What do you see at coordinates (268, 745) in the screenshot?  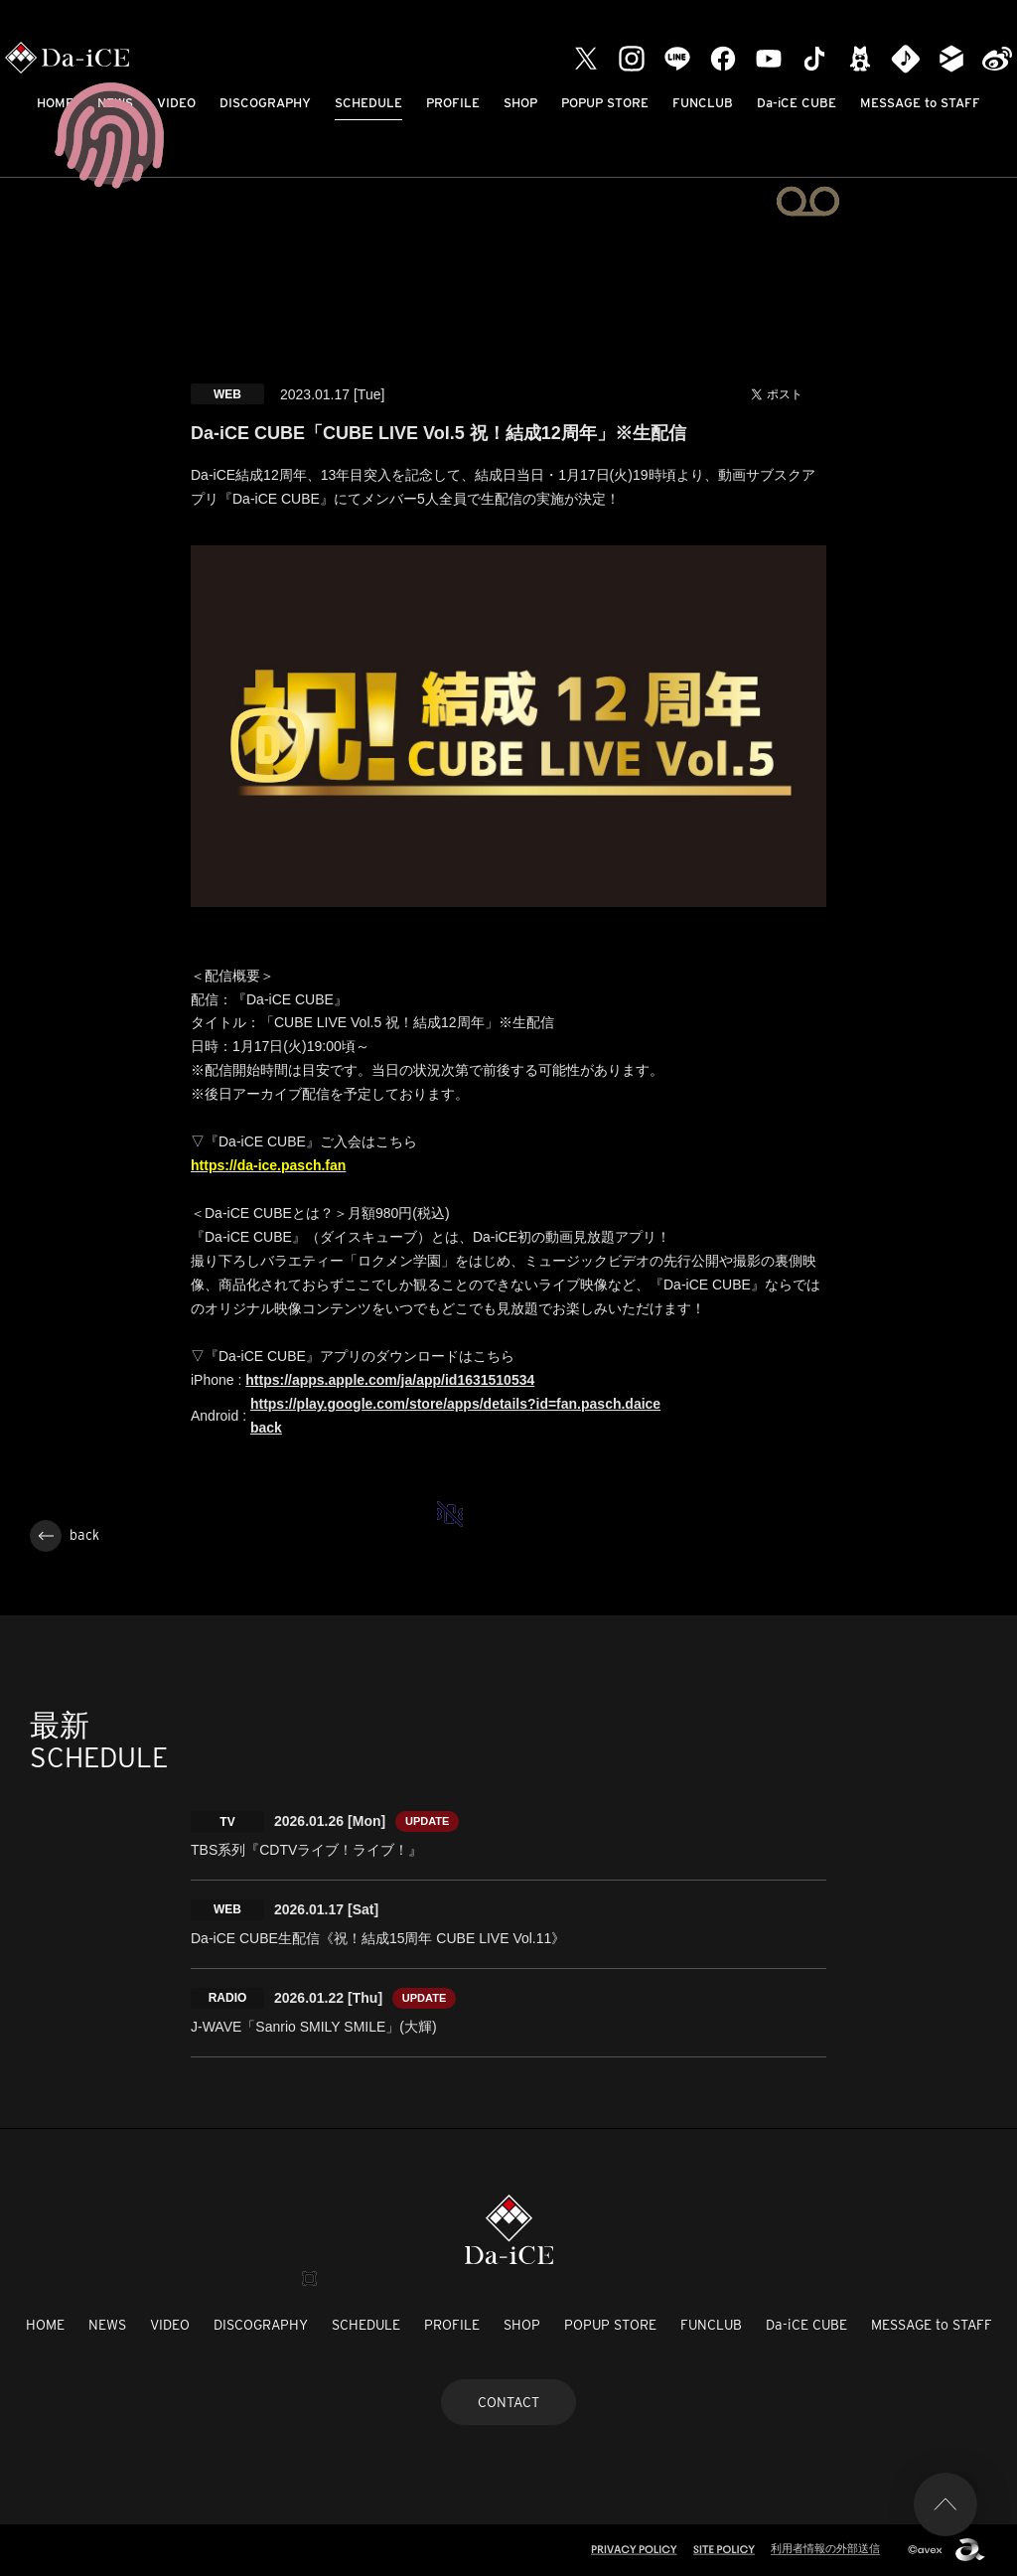 I see `indicates a "D" rating or grade` at bounding box center [268, 745].